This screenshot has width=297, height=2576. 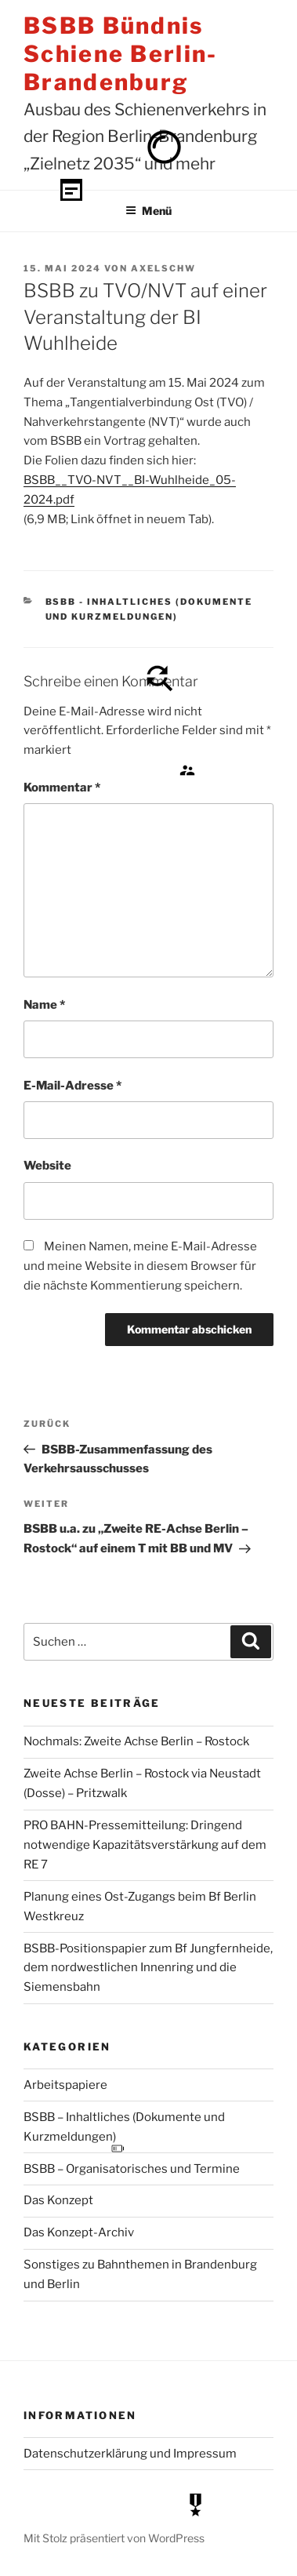 What do you see at coordinates (118, 2148) in the screenshot?
I see `indicates medium battery level` at bounding box center [118, 2148].